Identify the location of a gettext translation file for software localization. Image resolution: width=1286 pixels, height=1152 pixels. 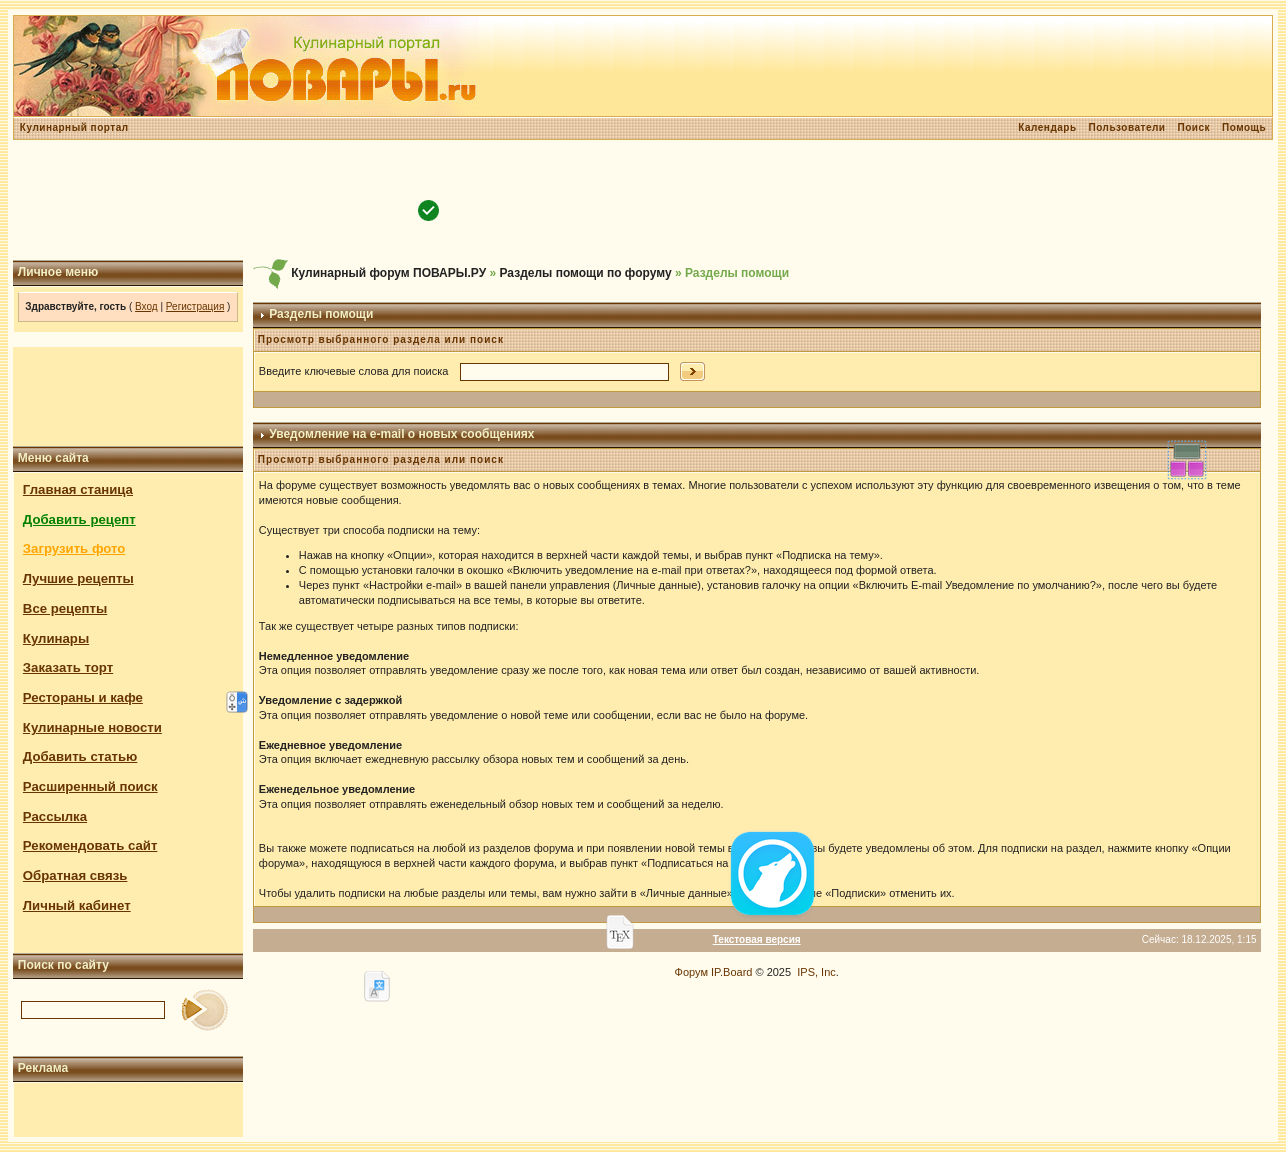
(377, 986).